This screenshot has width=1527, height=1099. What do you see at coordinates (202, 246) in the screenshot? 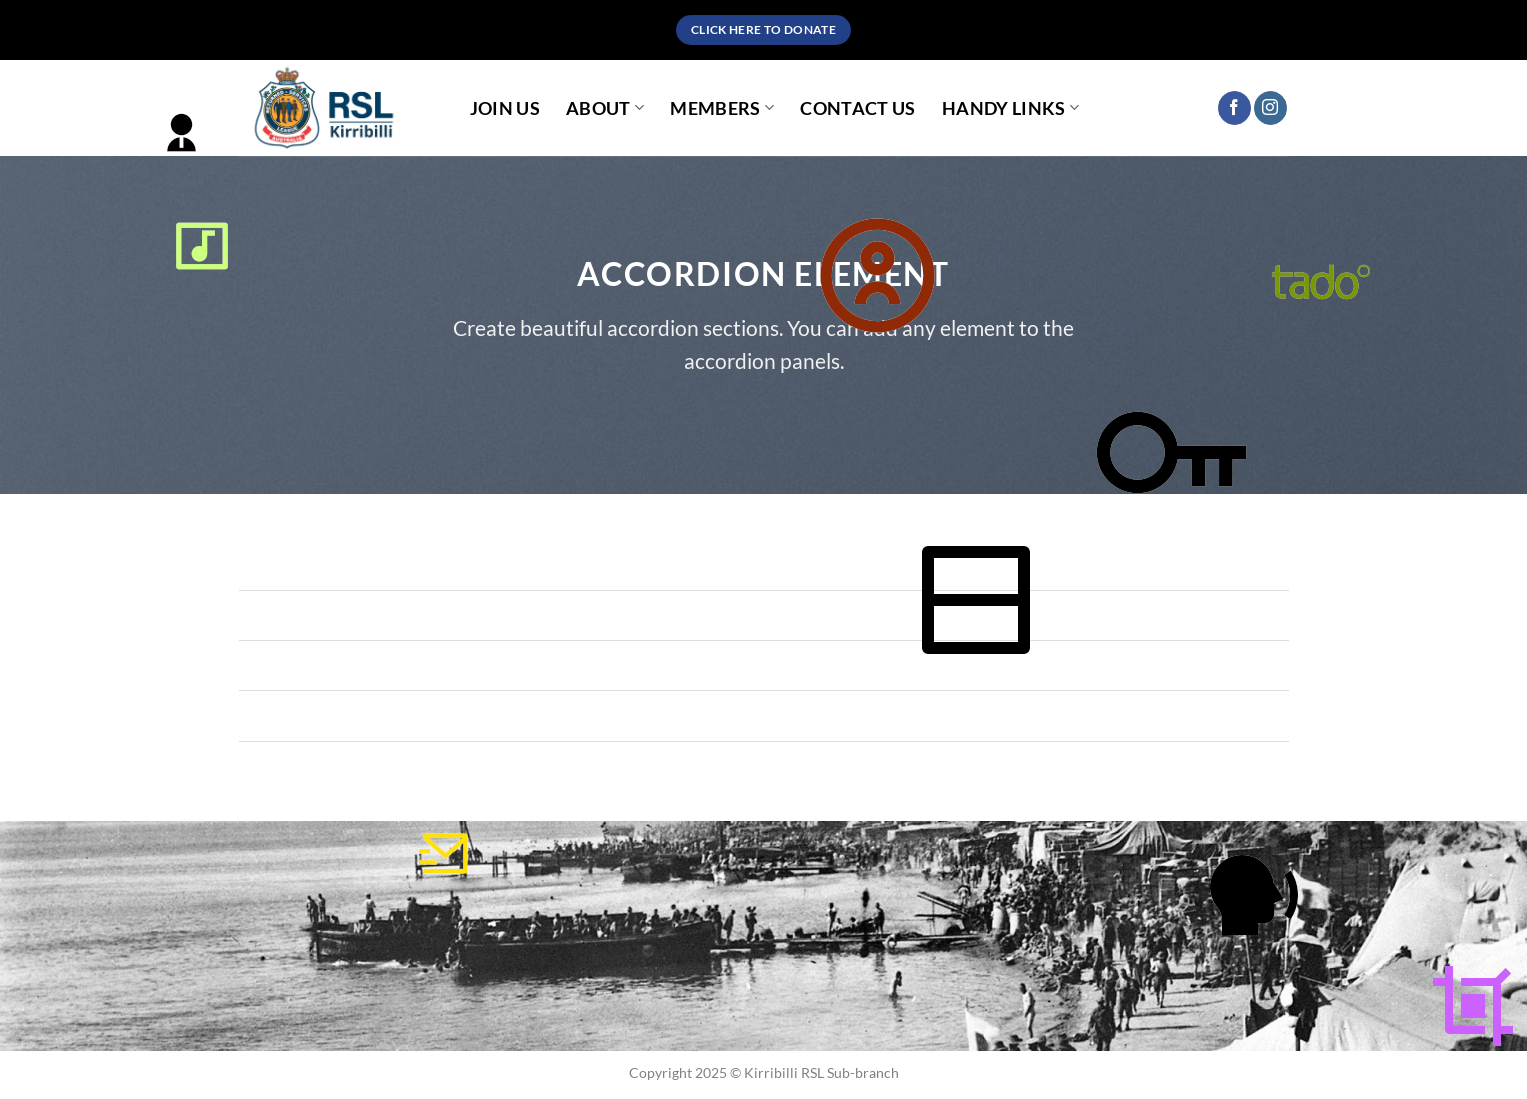
I see `open music video player` at bounding box center [202, 246].